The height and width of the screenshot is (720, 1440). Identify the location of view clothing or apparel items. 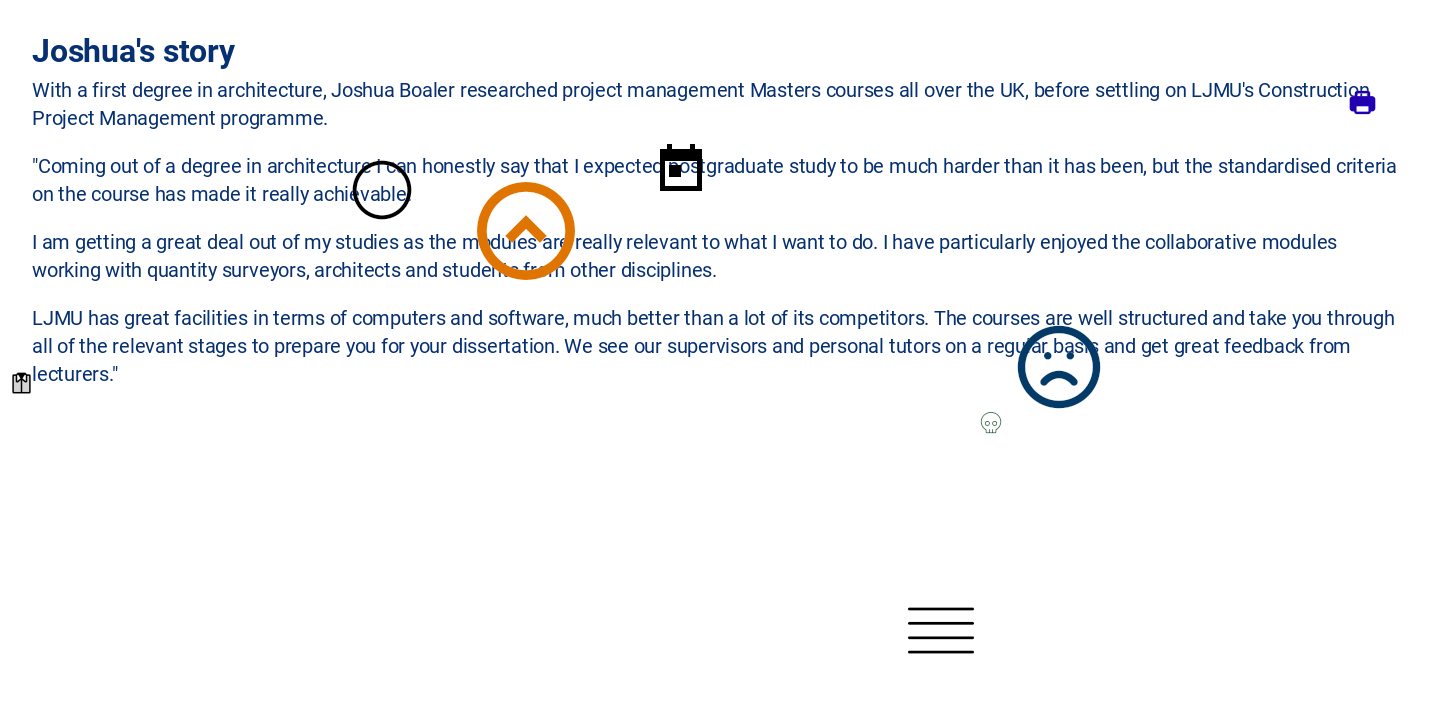
(21, 383).